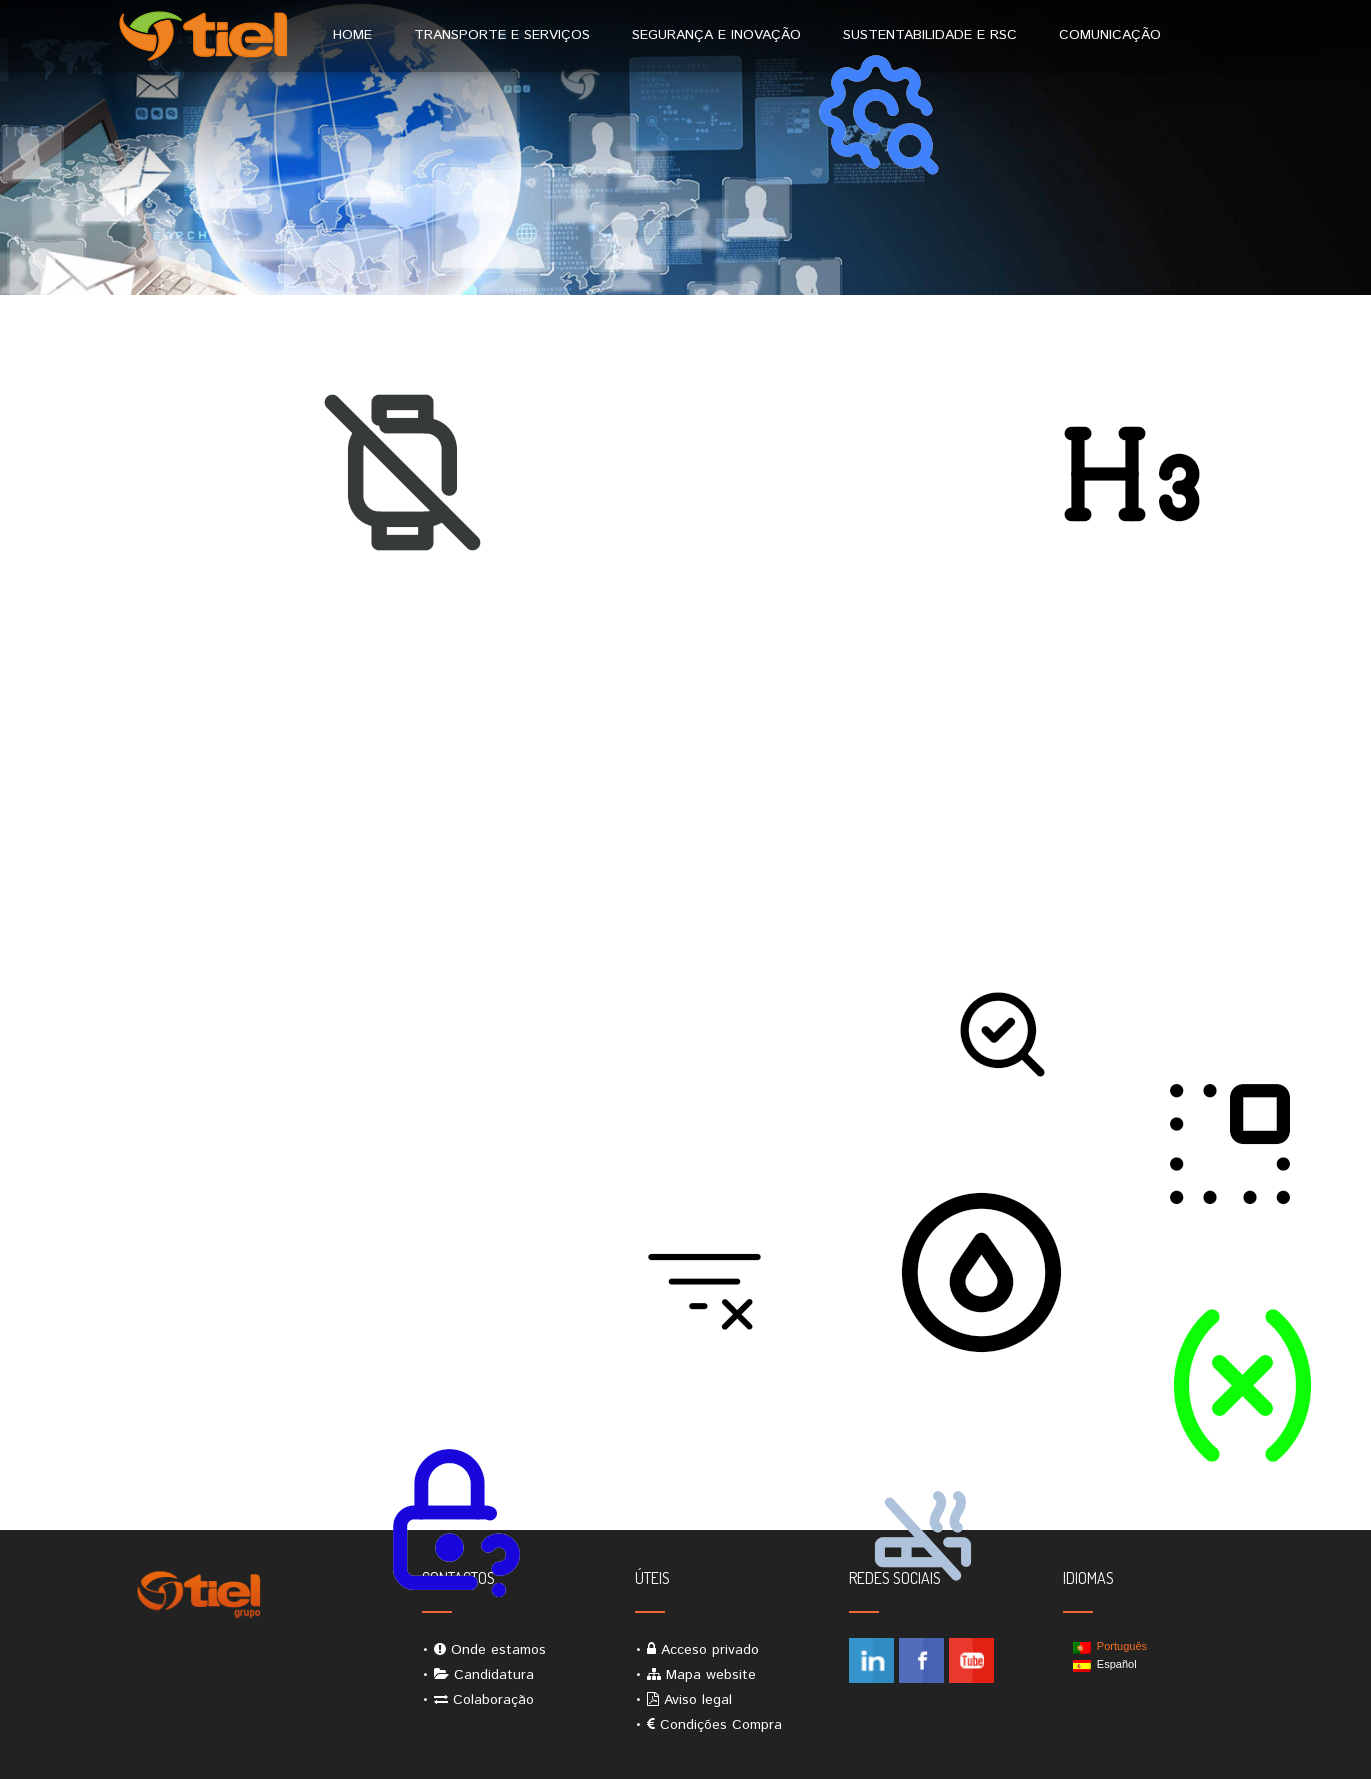 The height and width of the screenshot is (1779, 1371). What do you see at coordinates (1230, 1144) in the screenshot?
I see `align element to top-right corner` at bounding box center [1230, 1144].